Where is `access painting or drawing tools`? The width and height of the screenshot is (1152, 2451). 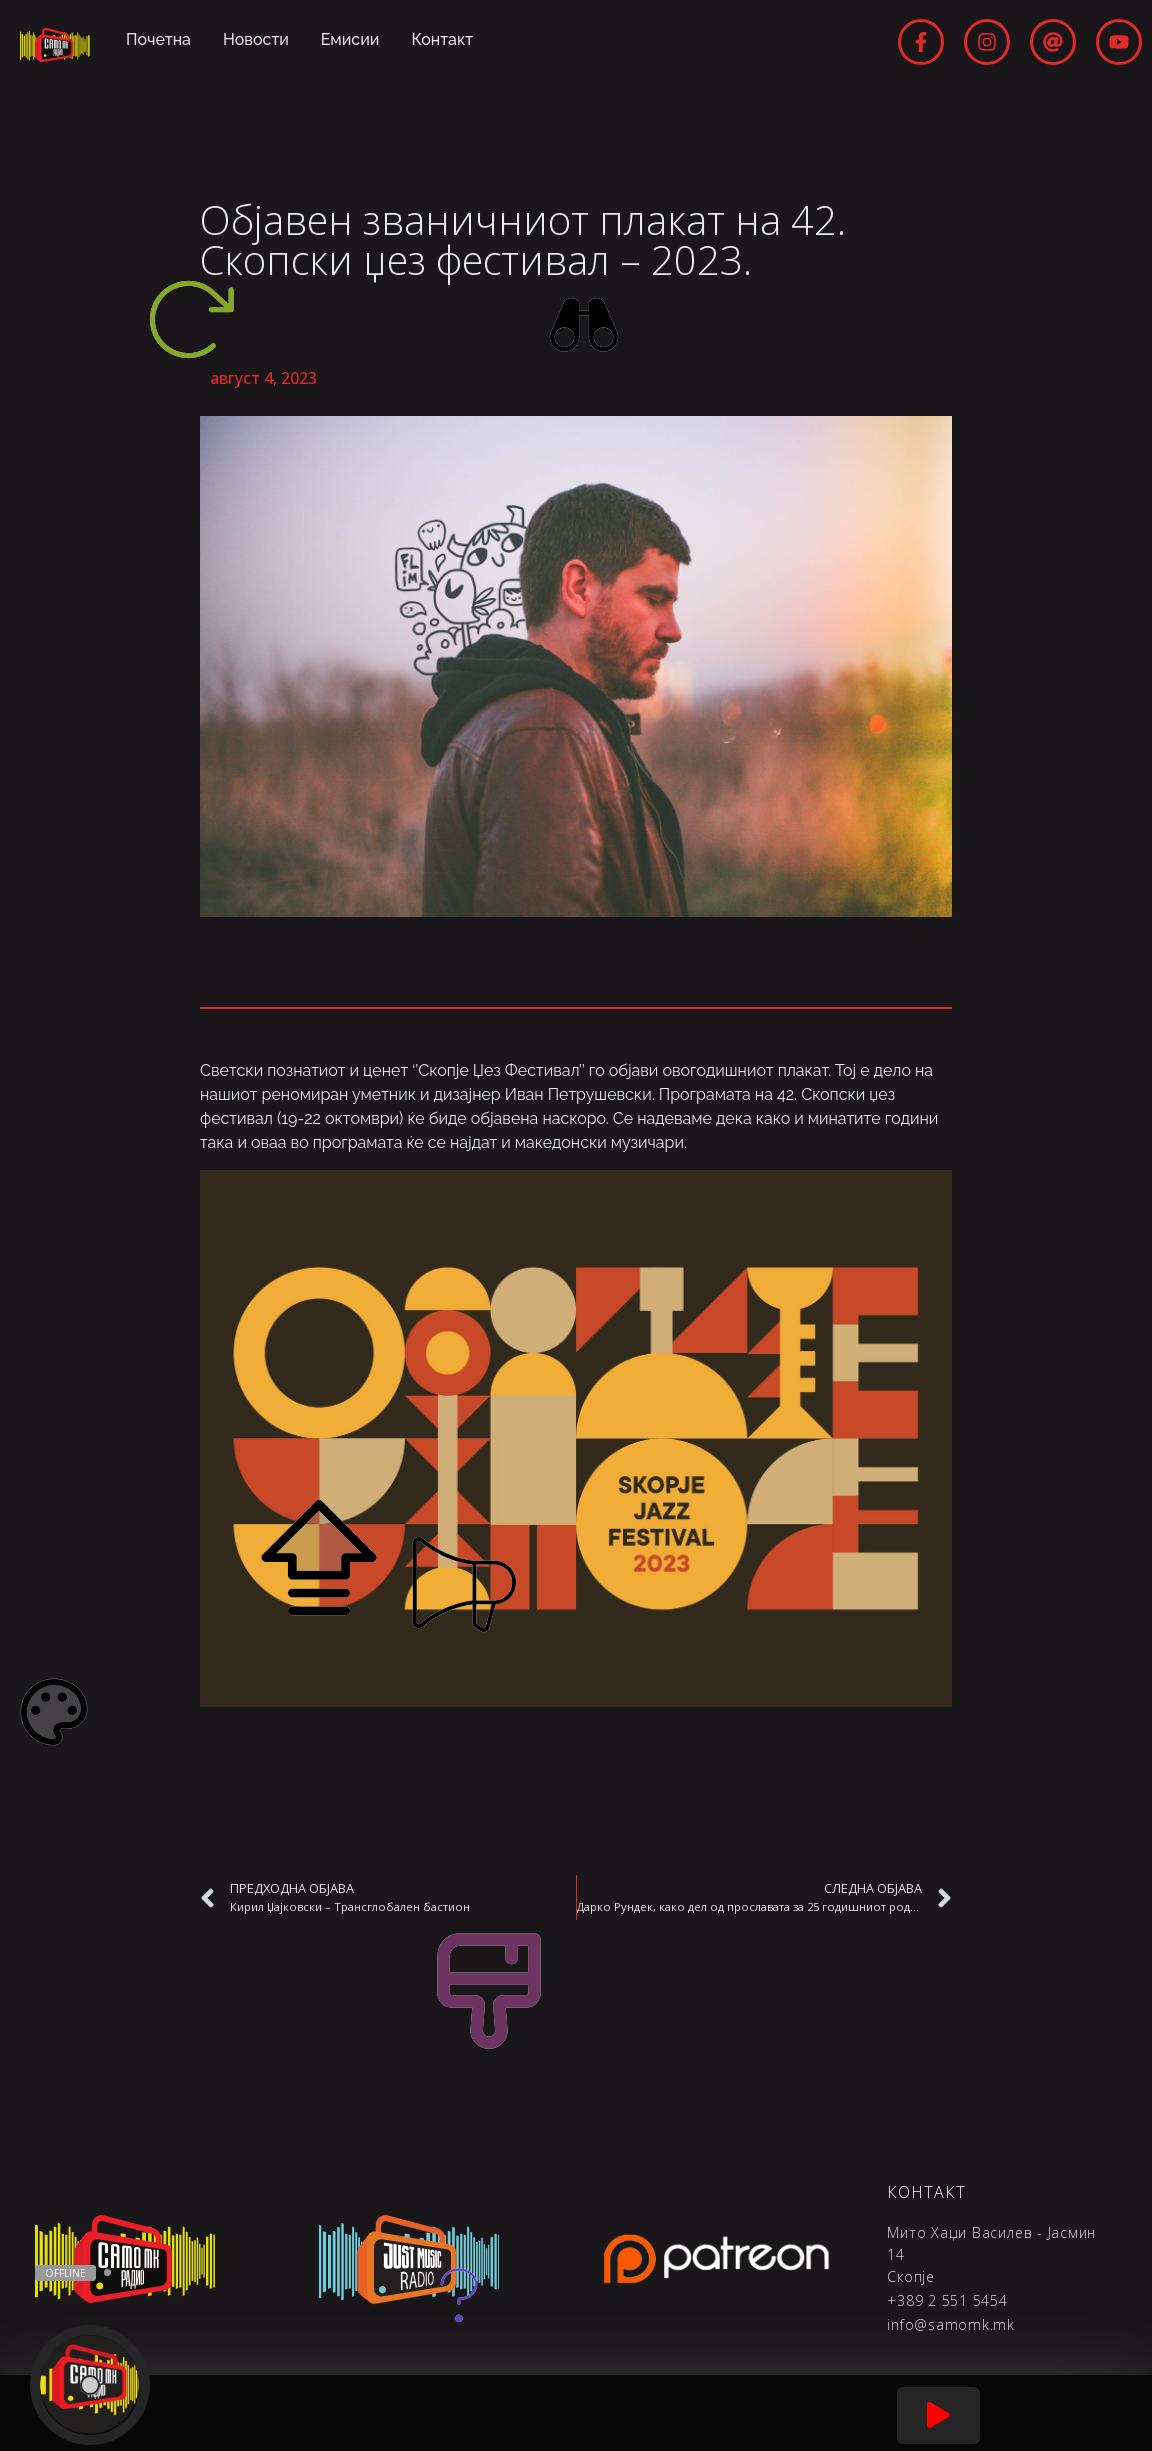 access painting or drawing tools is located at coordinates (489, 1989).